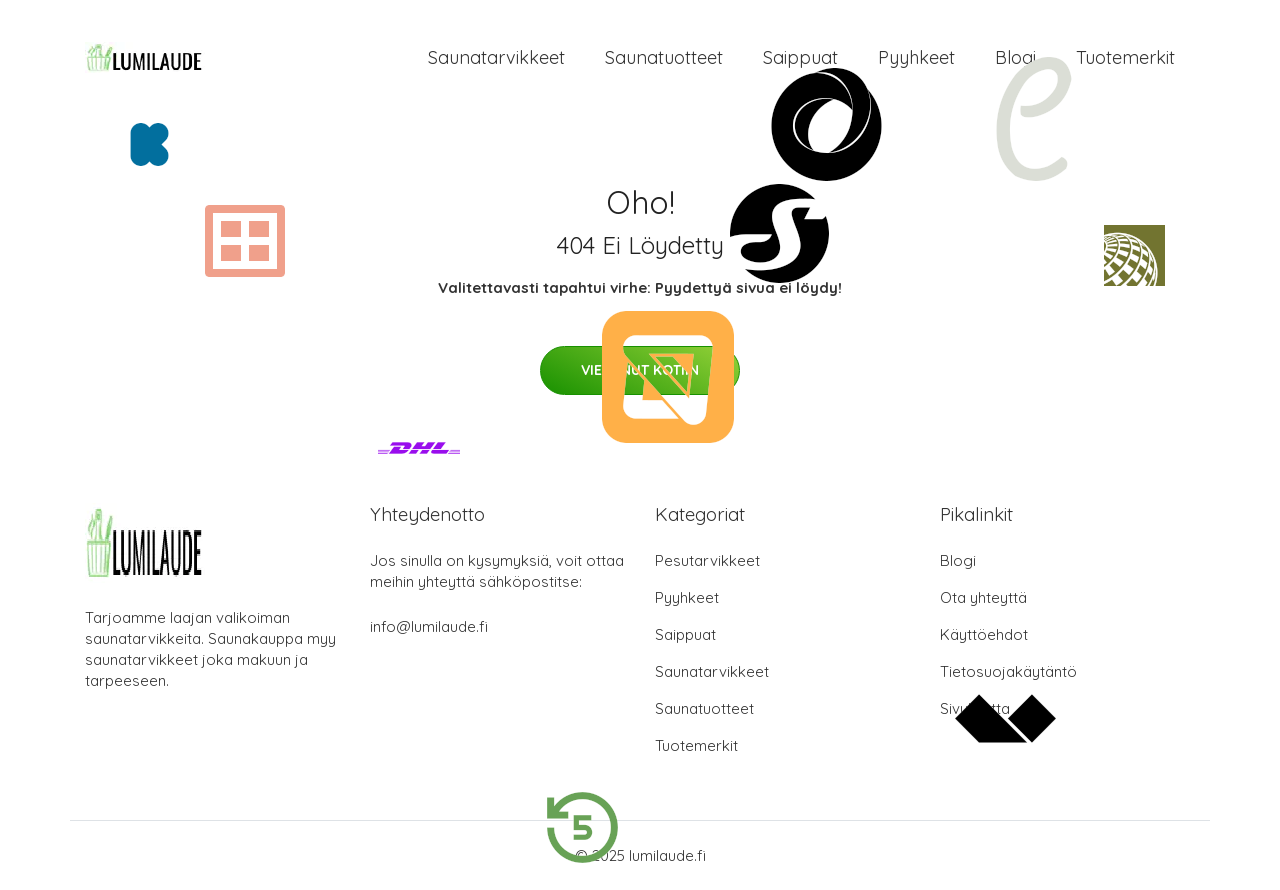  What do you see at coordinates (779, 233) in the screenshot?
I see `shelly smart home brand logo` at bounding box center [779, 233].